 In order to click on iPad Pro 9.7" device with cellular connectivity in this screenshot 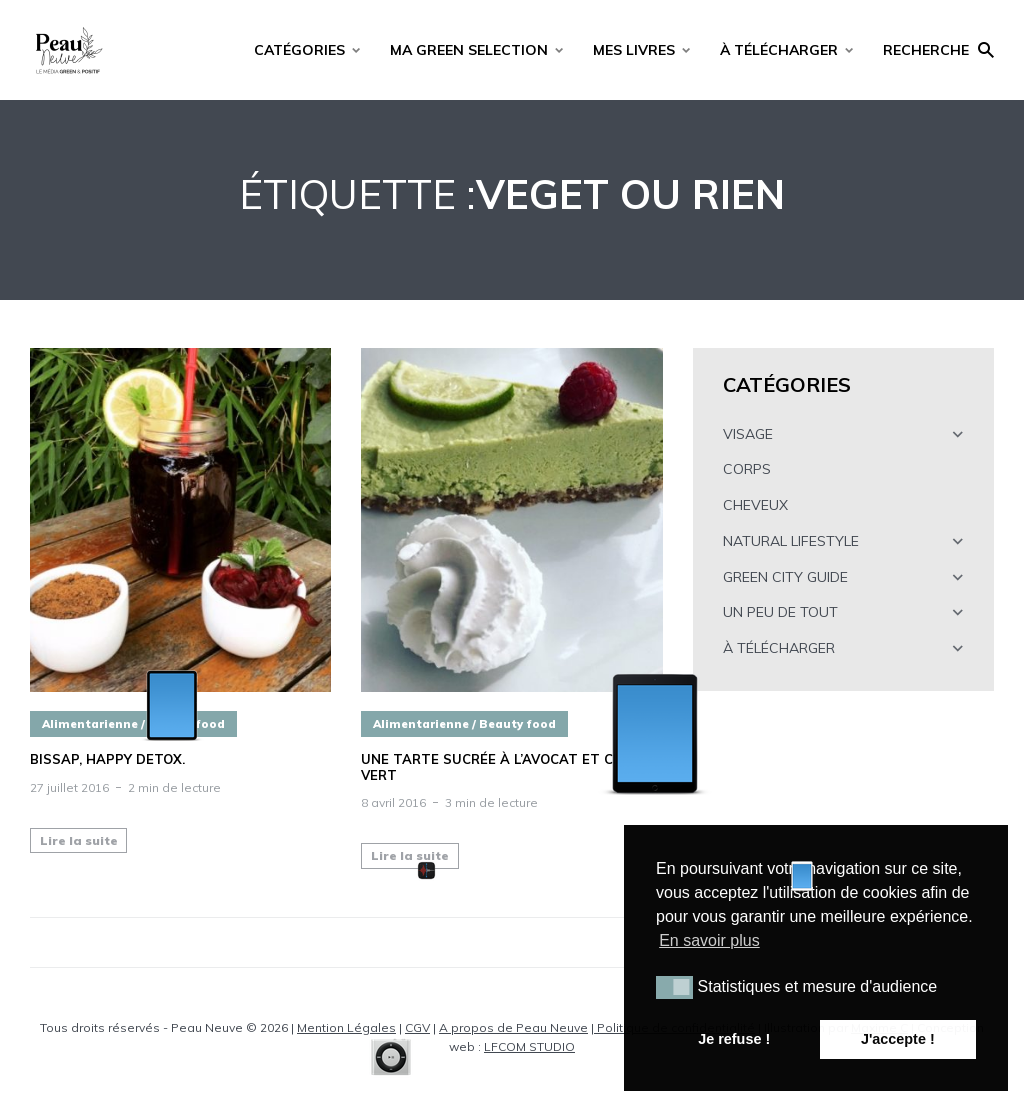, I will do `click(802, 876)`.